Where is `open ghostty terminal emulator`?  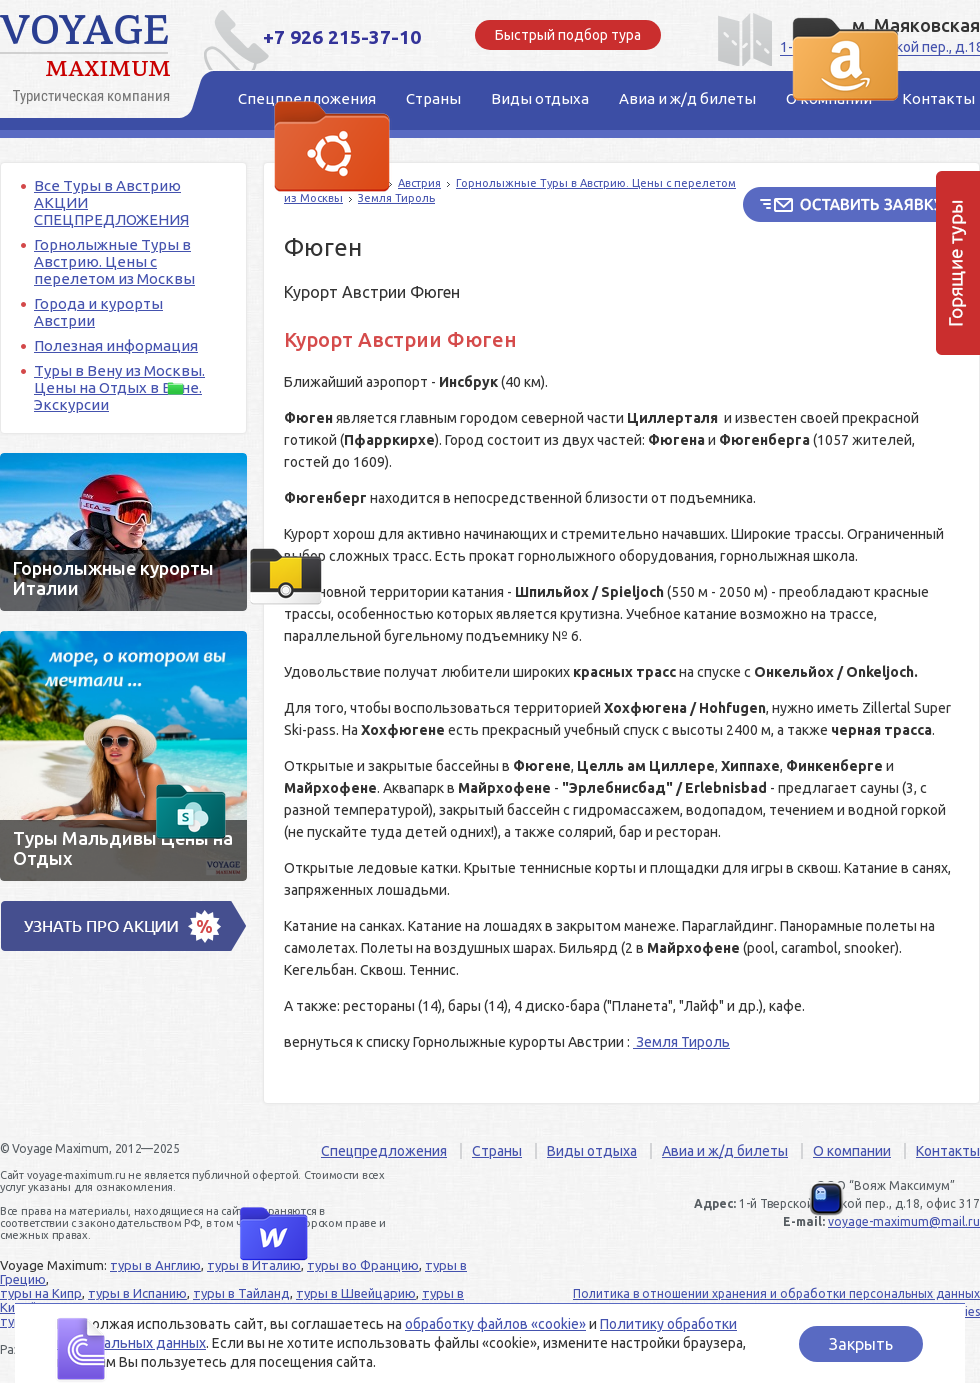
open ghostty terminal emulator is located at coordinates (826, 1198).